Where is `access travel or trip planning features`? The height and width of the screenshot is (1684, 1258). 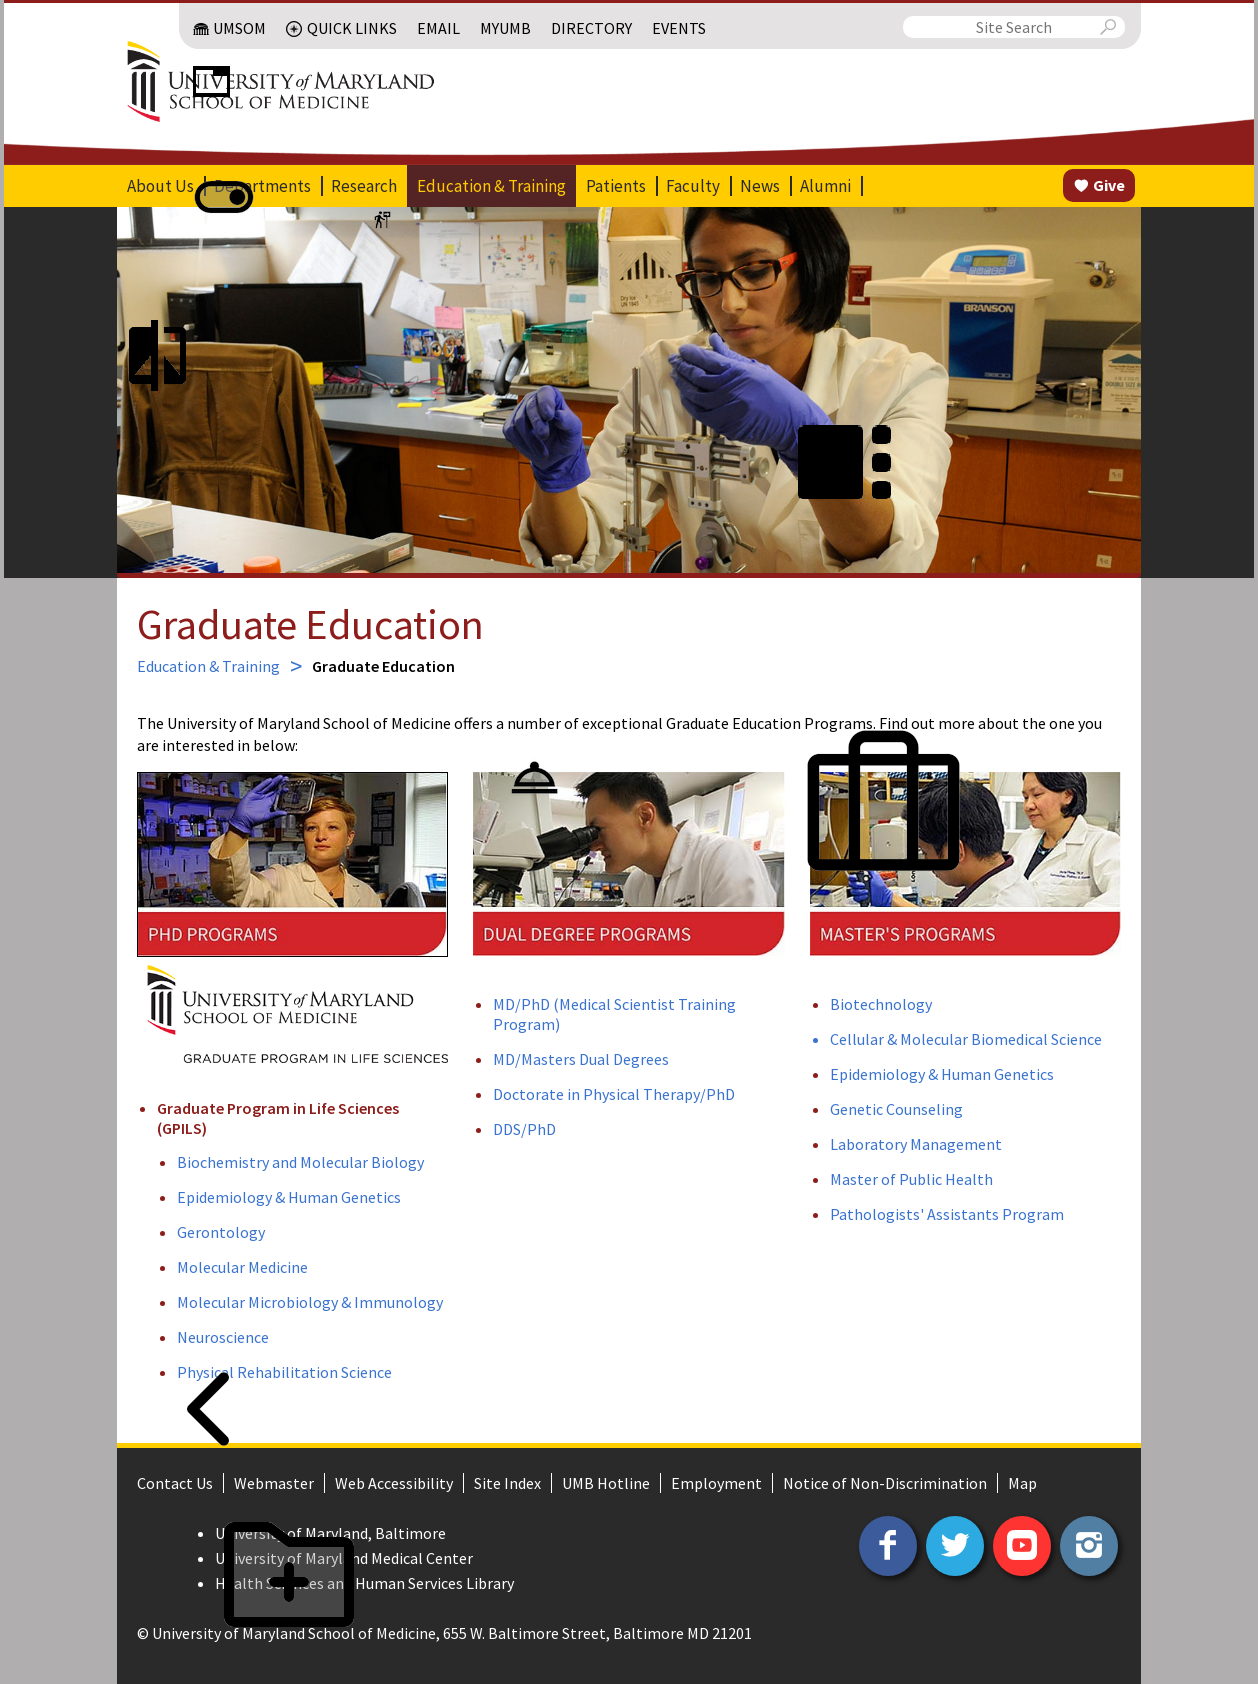 access travel or trip planning features is located at coordinates (883, 806).